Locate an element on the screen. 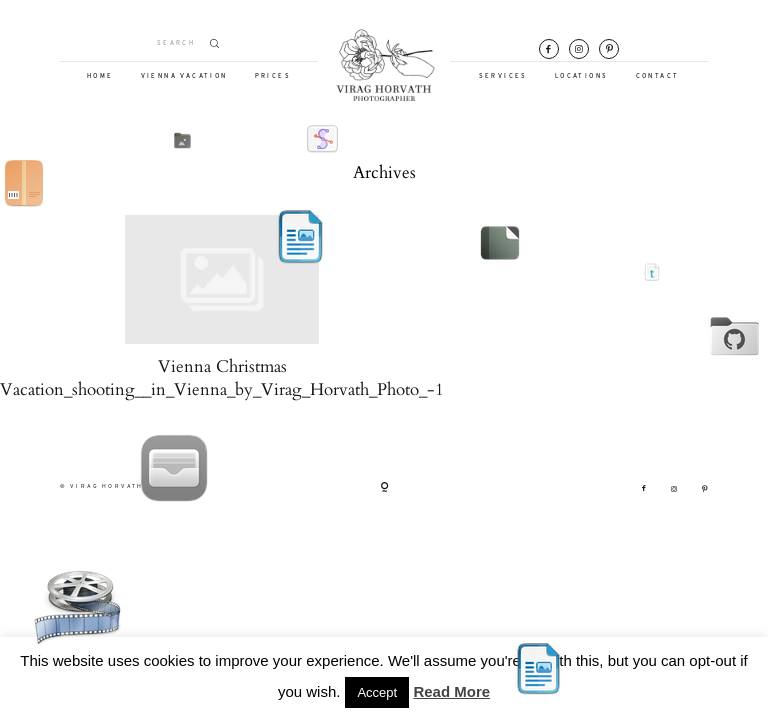 The image size is (768, 720). indicates a video file type is located at coordinates (77, 610).